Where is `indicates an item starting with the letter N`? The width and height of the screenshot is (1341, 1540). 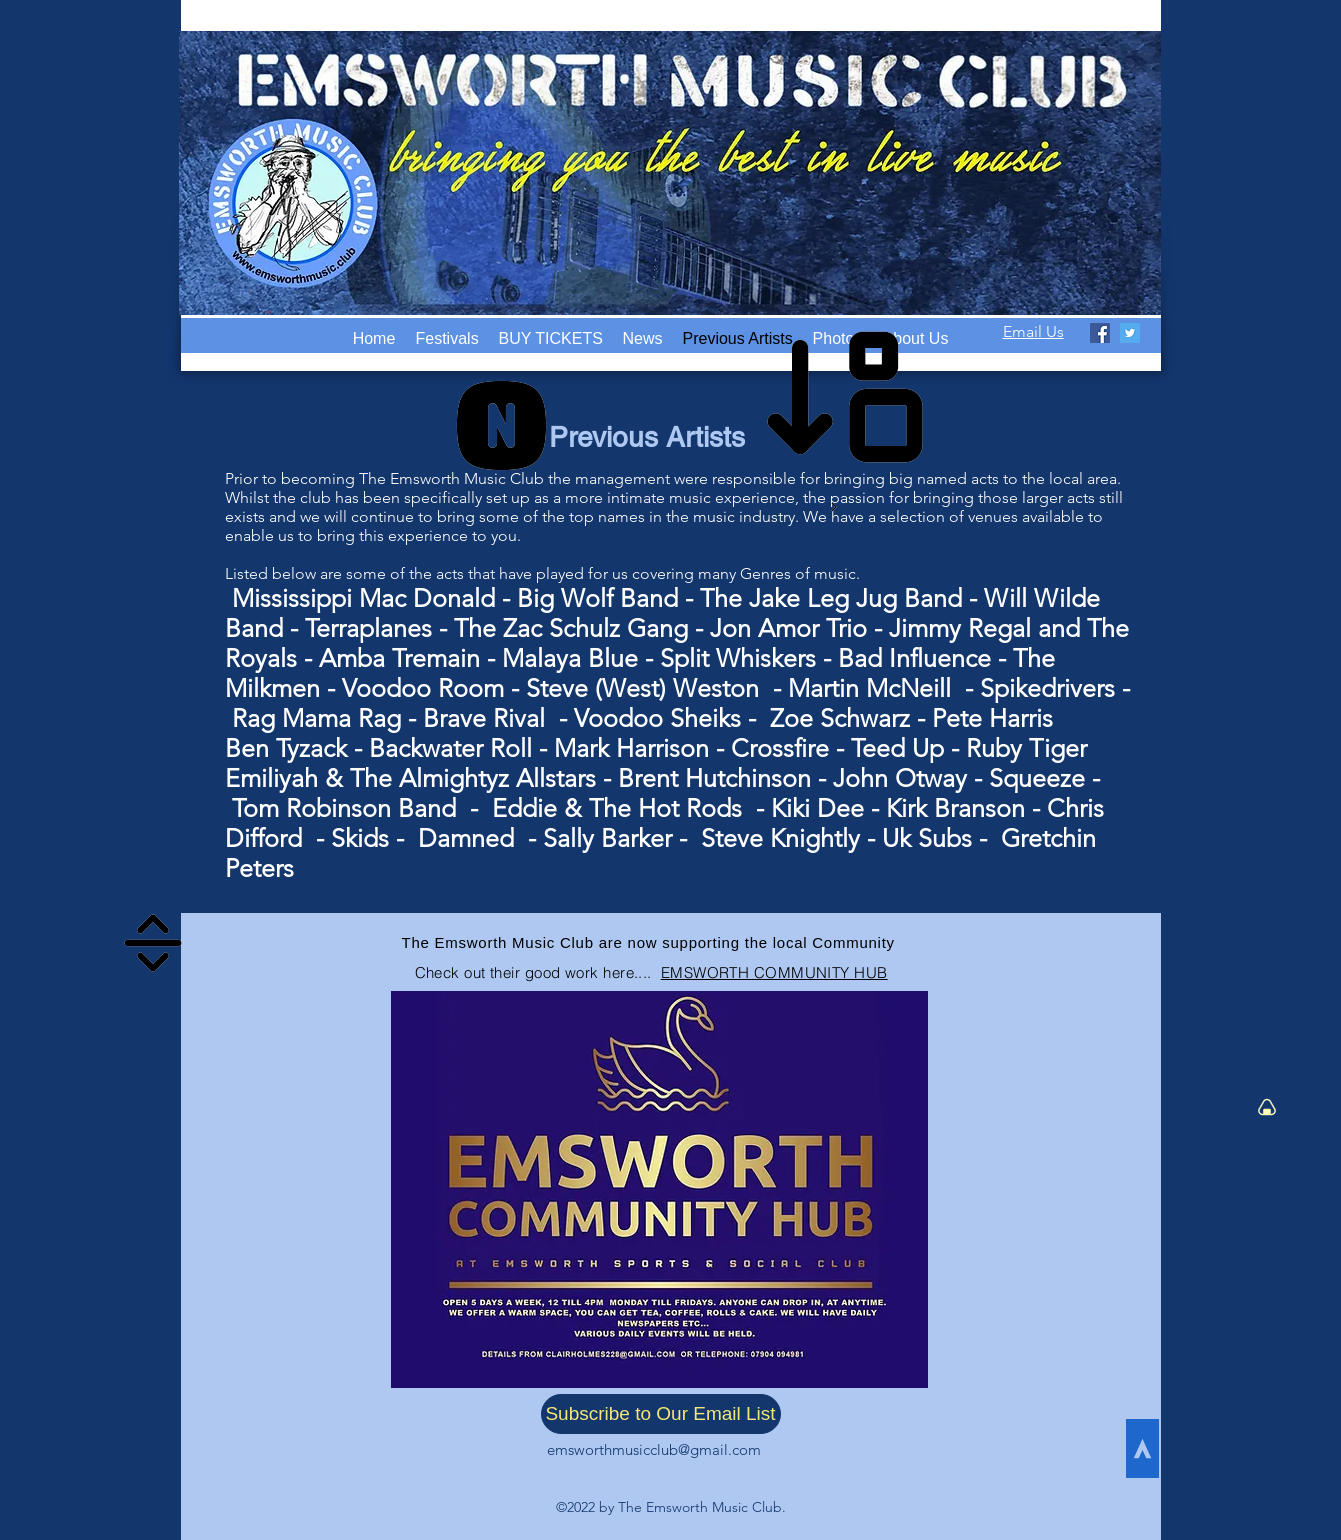 indicates an item starting with the letter N is located at coordinates (501, 425).